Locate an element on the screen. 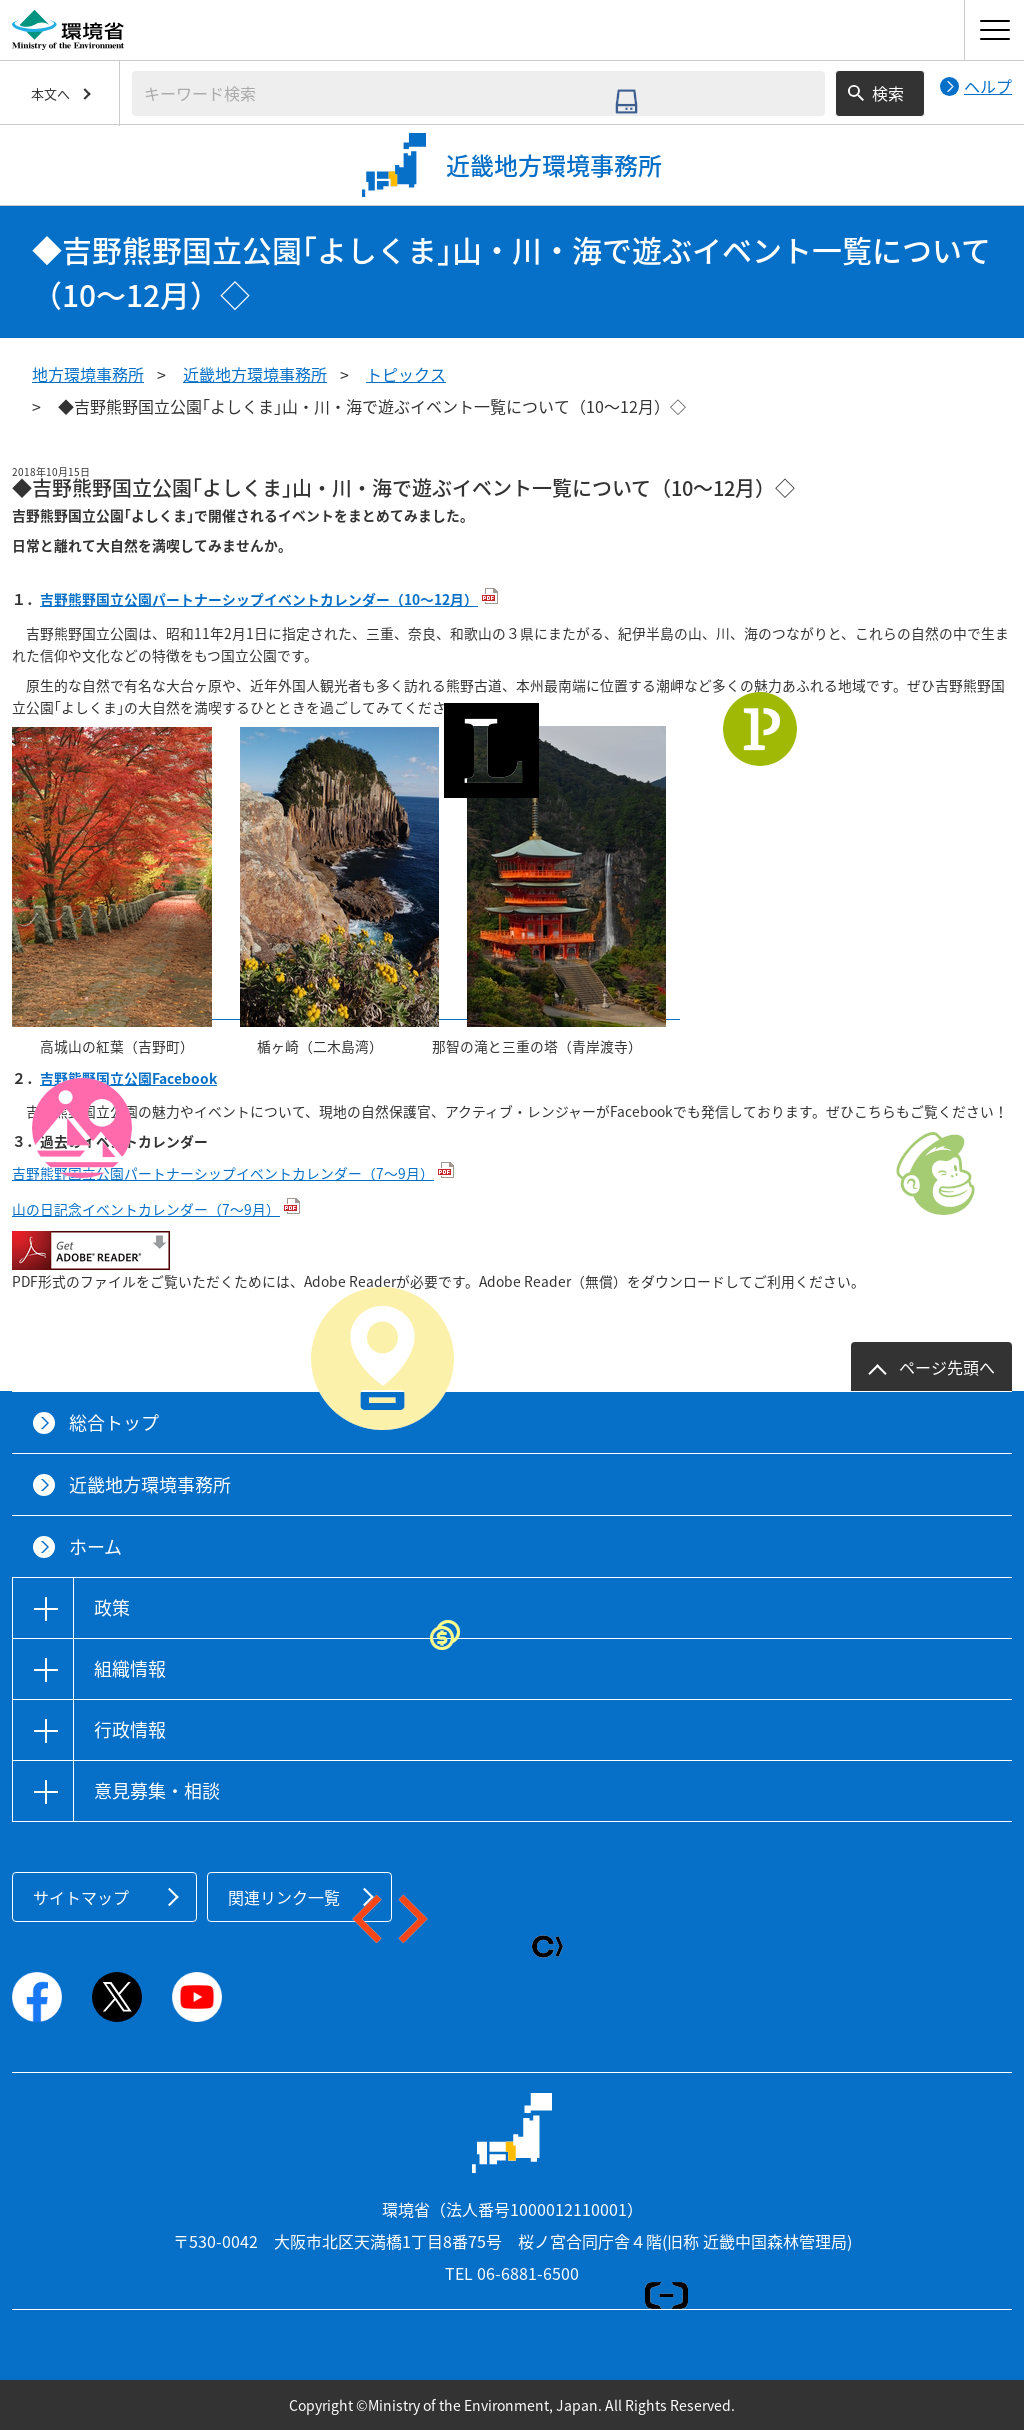 The width and height of the screenshot is (1024, 2430). link to CocoaPods dependency manager is located at coordinates (547, 1946).